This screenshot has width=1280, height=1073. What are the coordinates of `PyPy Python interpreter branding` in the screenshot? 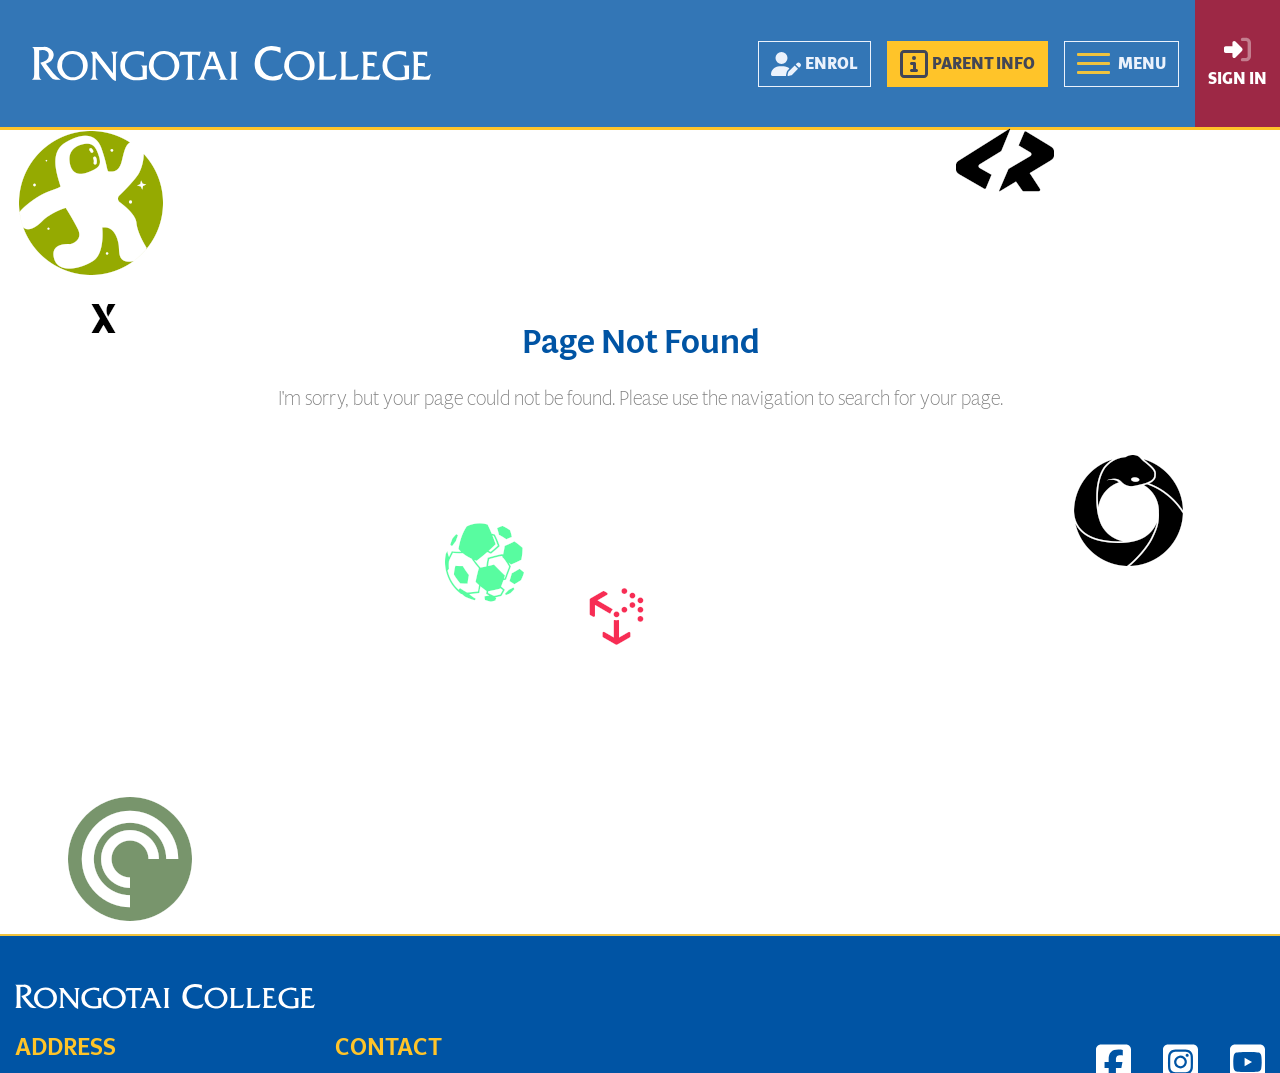 It's located at (1128, 510).